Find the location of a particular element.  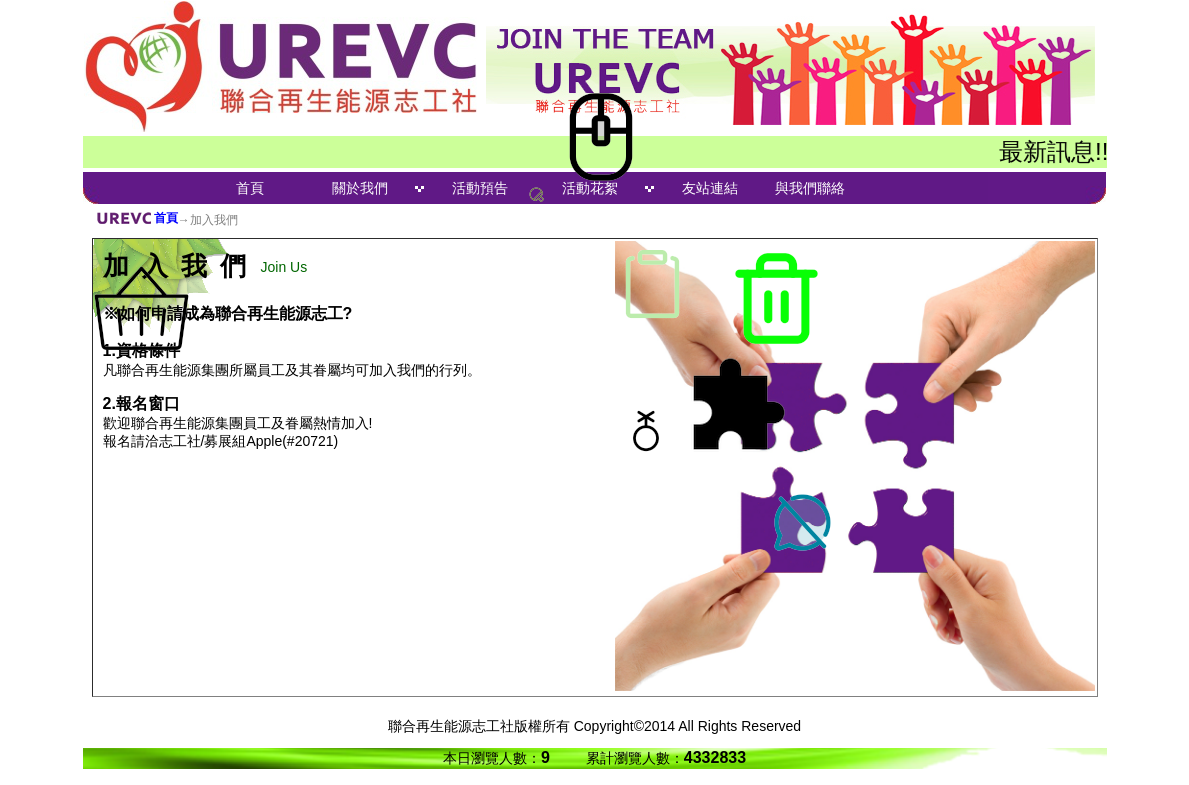

mute or disable chat notifications is located at coordinates (802, 522).